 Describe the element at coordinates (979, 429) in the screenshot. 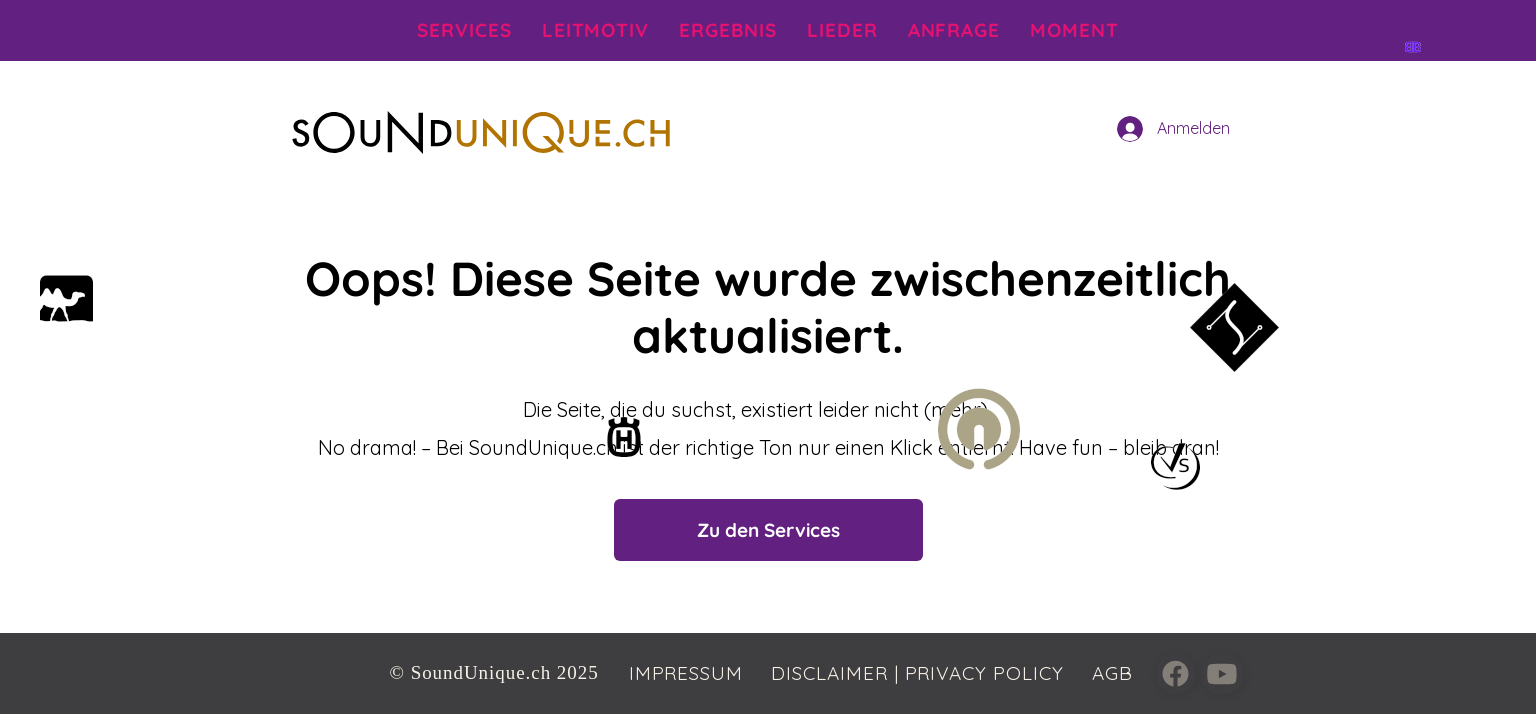

I see `open Qwiklabs learning platform` at that location.